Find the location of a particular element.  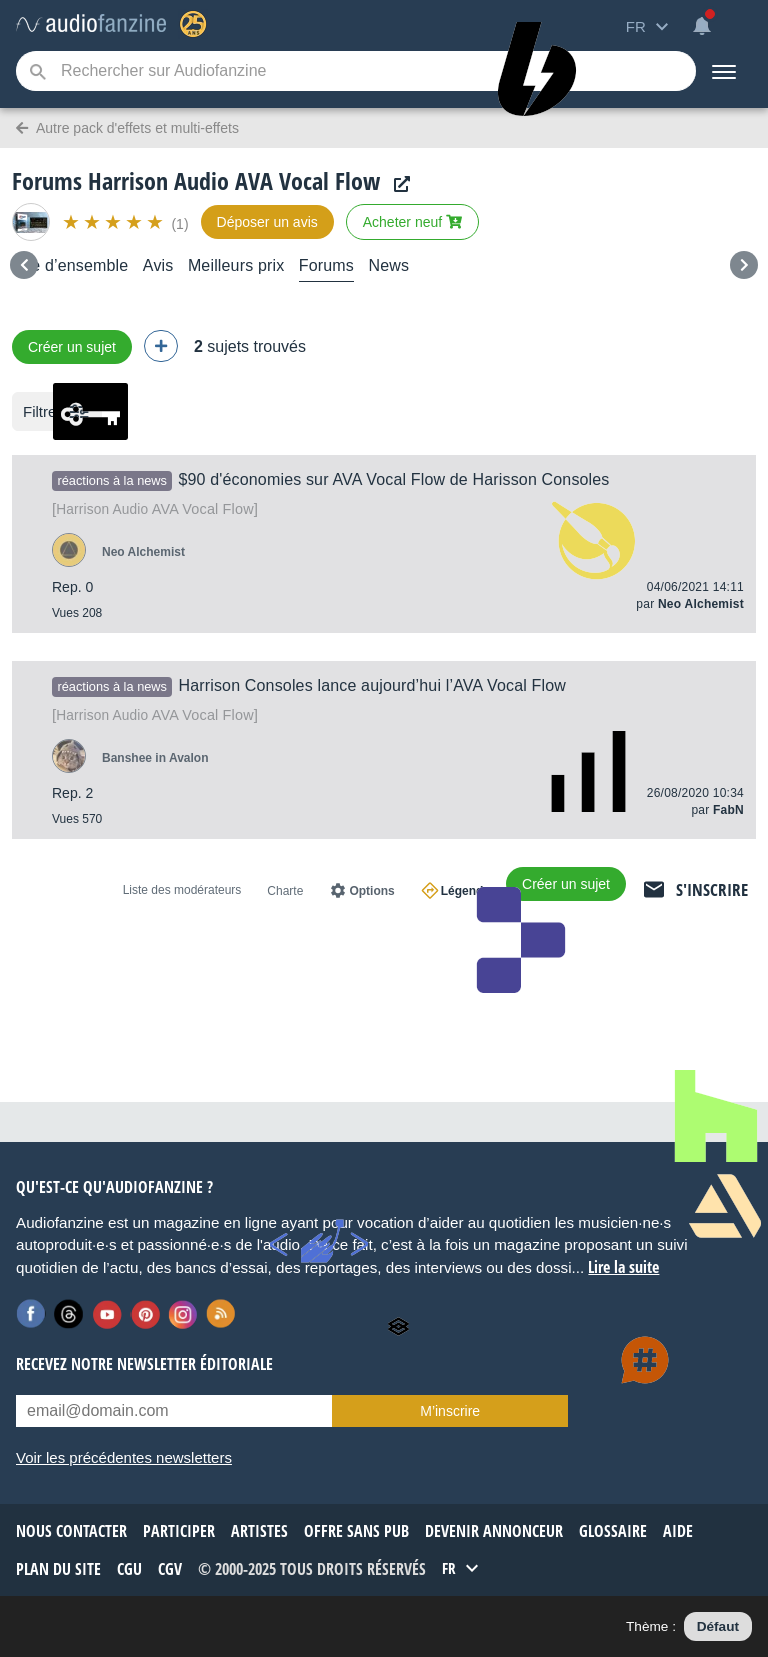

coppel company logo is located at coordinates (90, 411).